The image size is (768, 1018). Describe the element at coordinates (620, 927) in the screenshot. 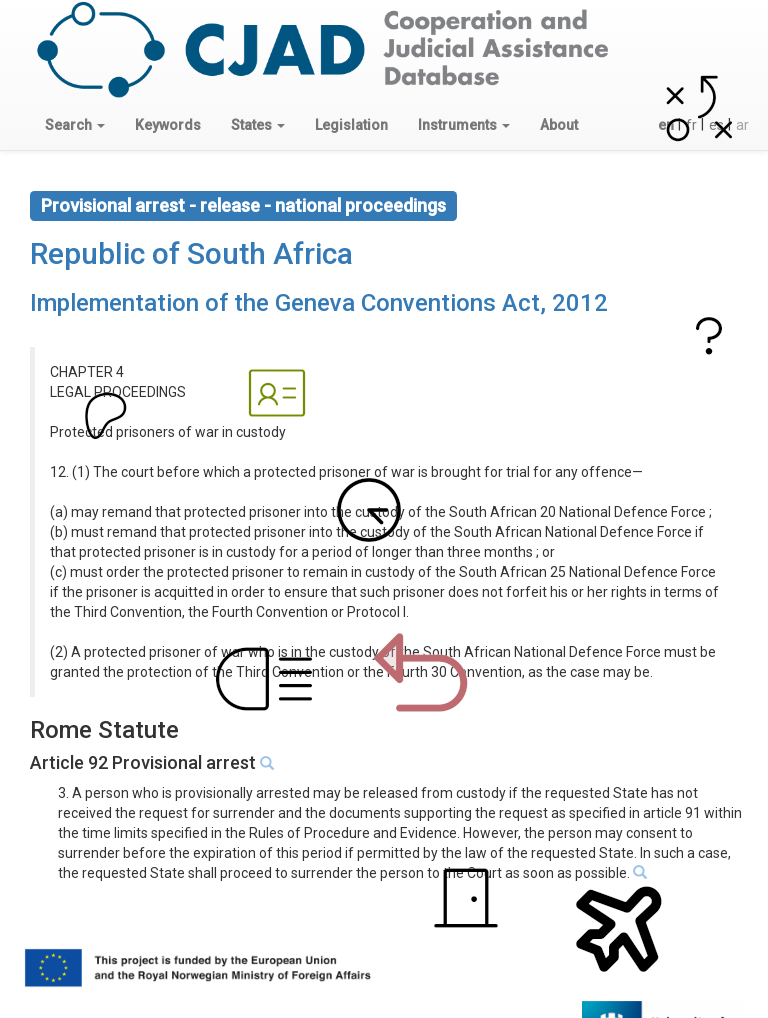

I see `enable airplane mode` at that location.